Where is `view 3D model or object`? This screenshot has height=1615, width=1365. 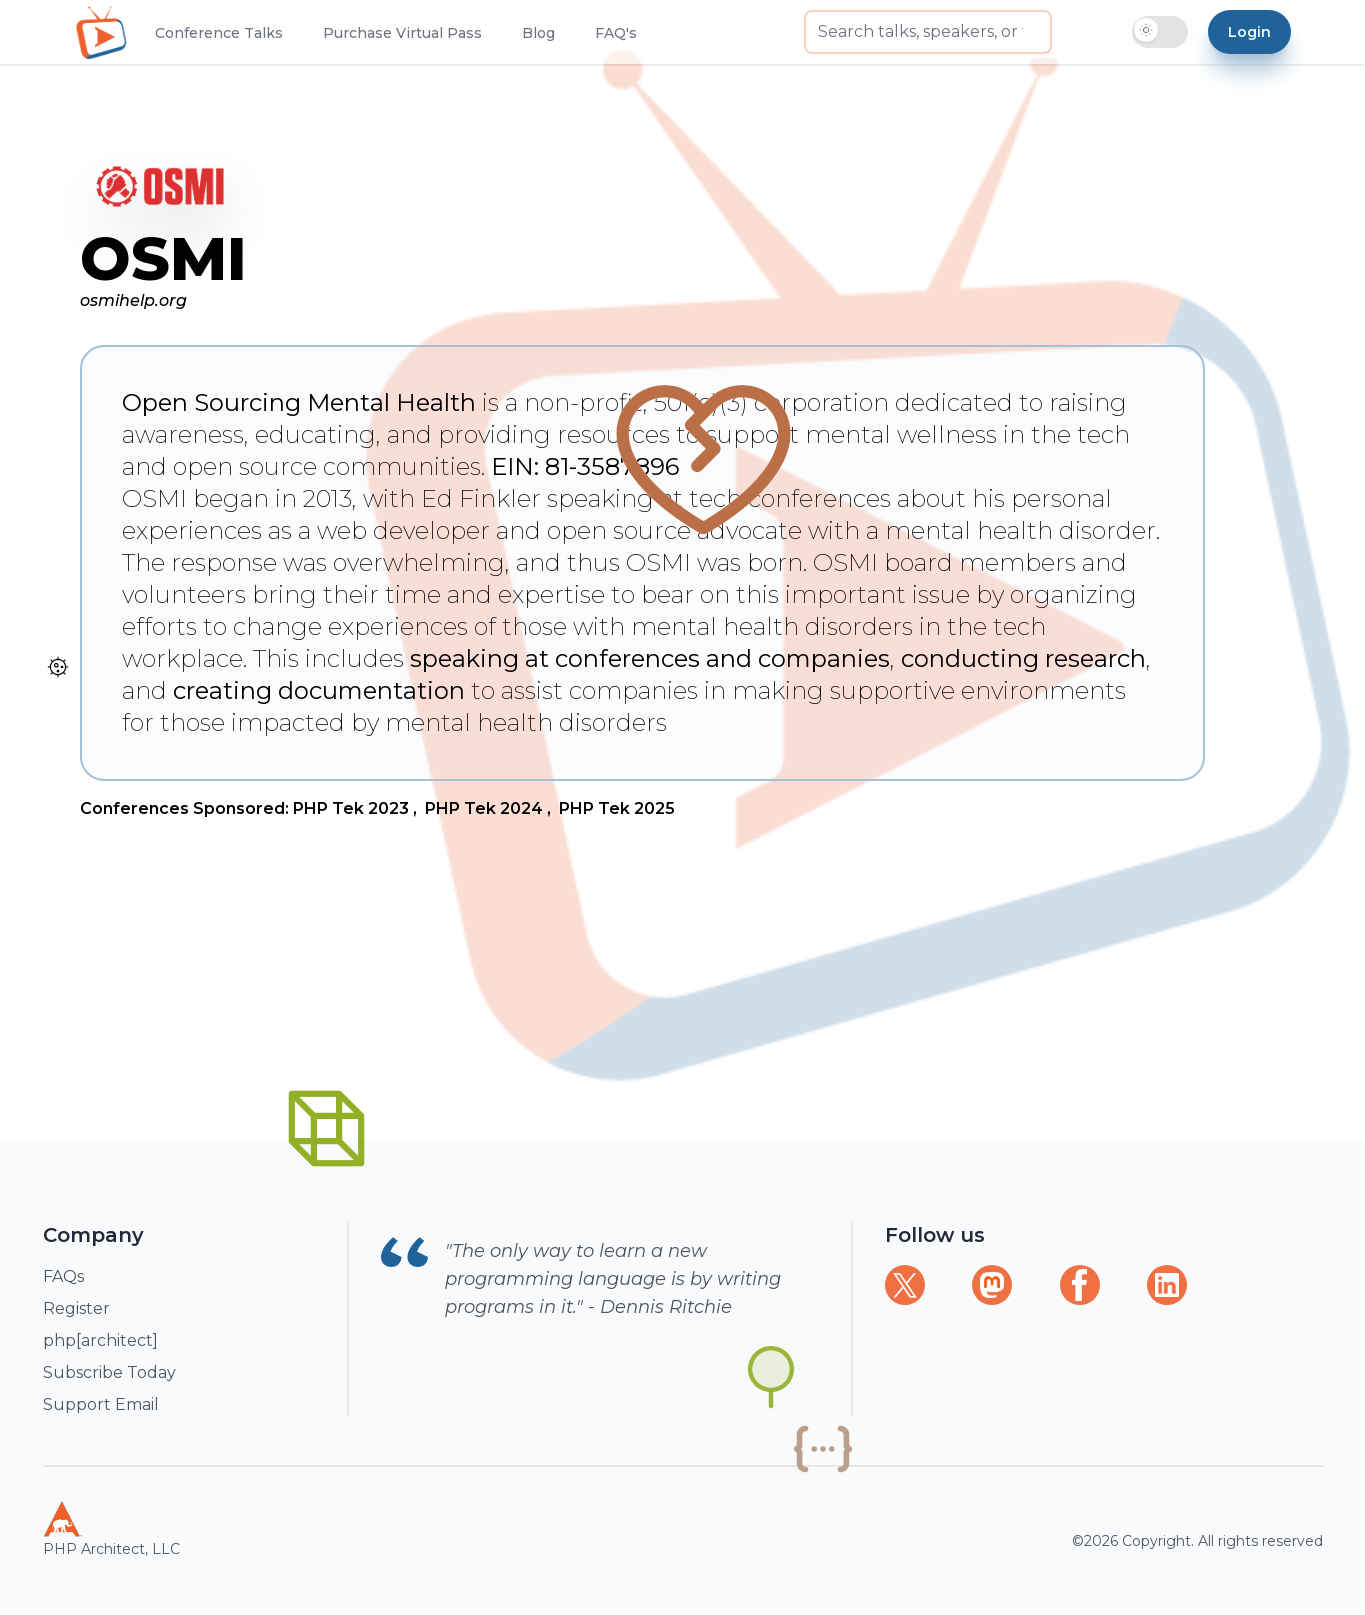 view 3D model or object is located at coordinates (326, 1128).